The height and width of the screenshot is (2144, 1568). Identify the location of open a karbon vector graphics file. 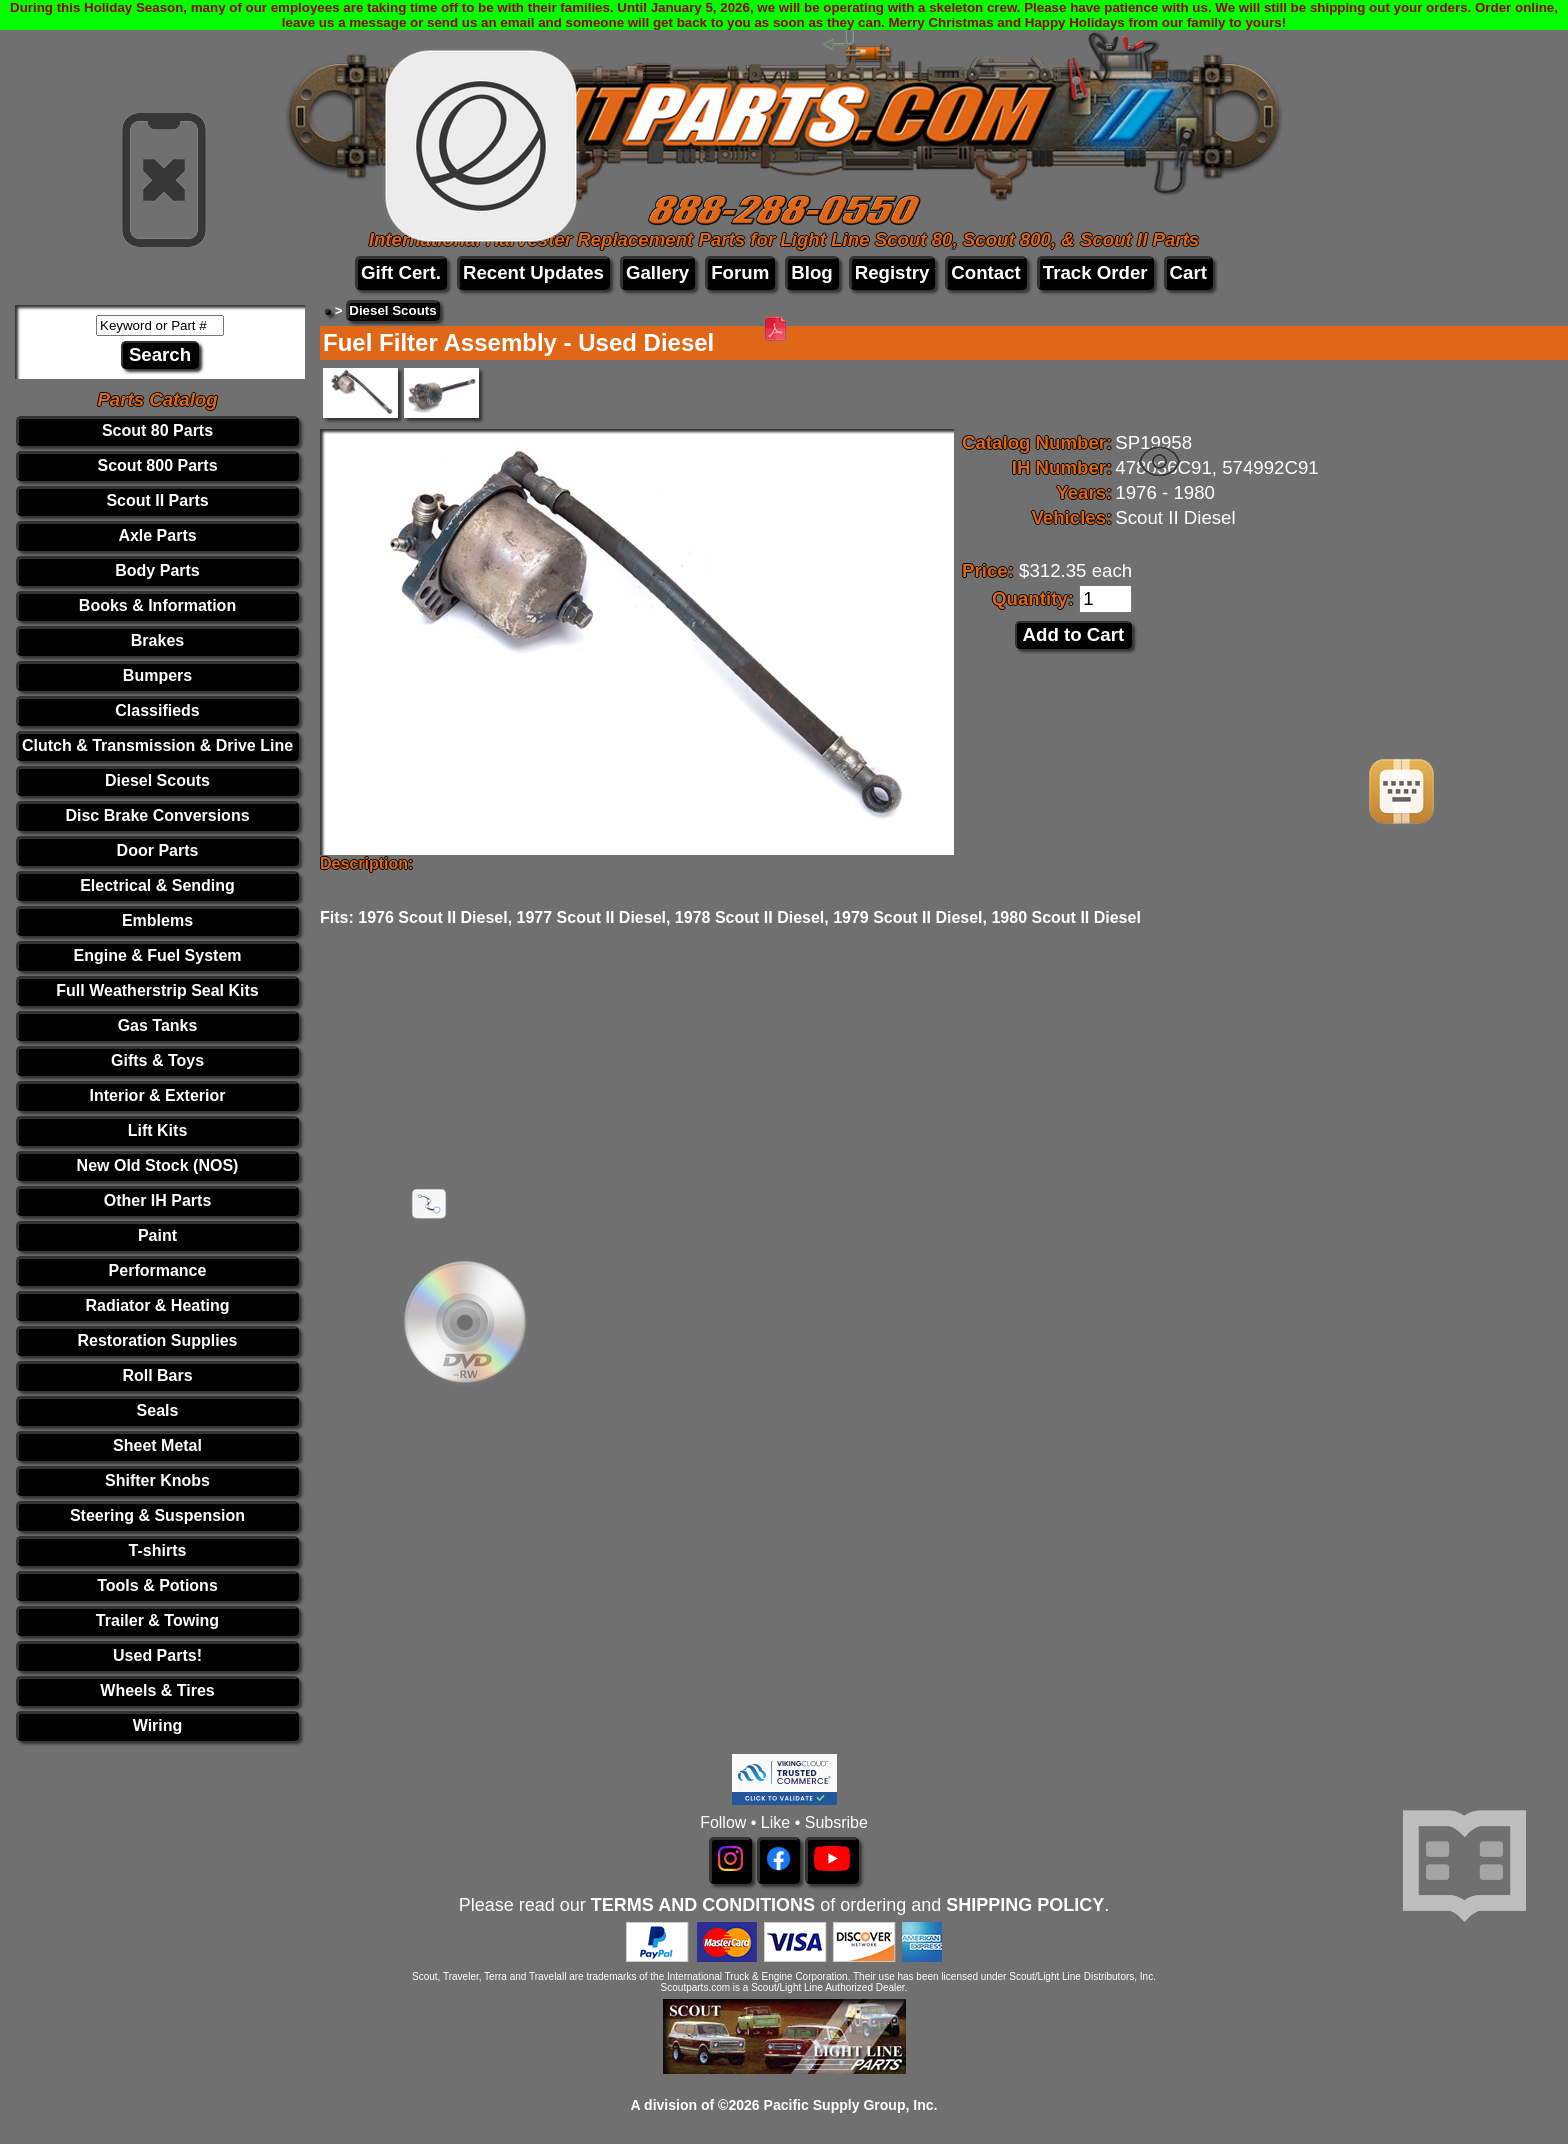
(429, 1203).